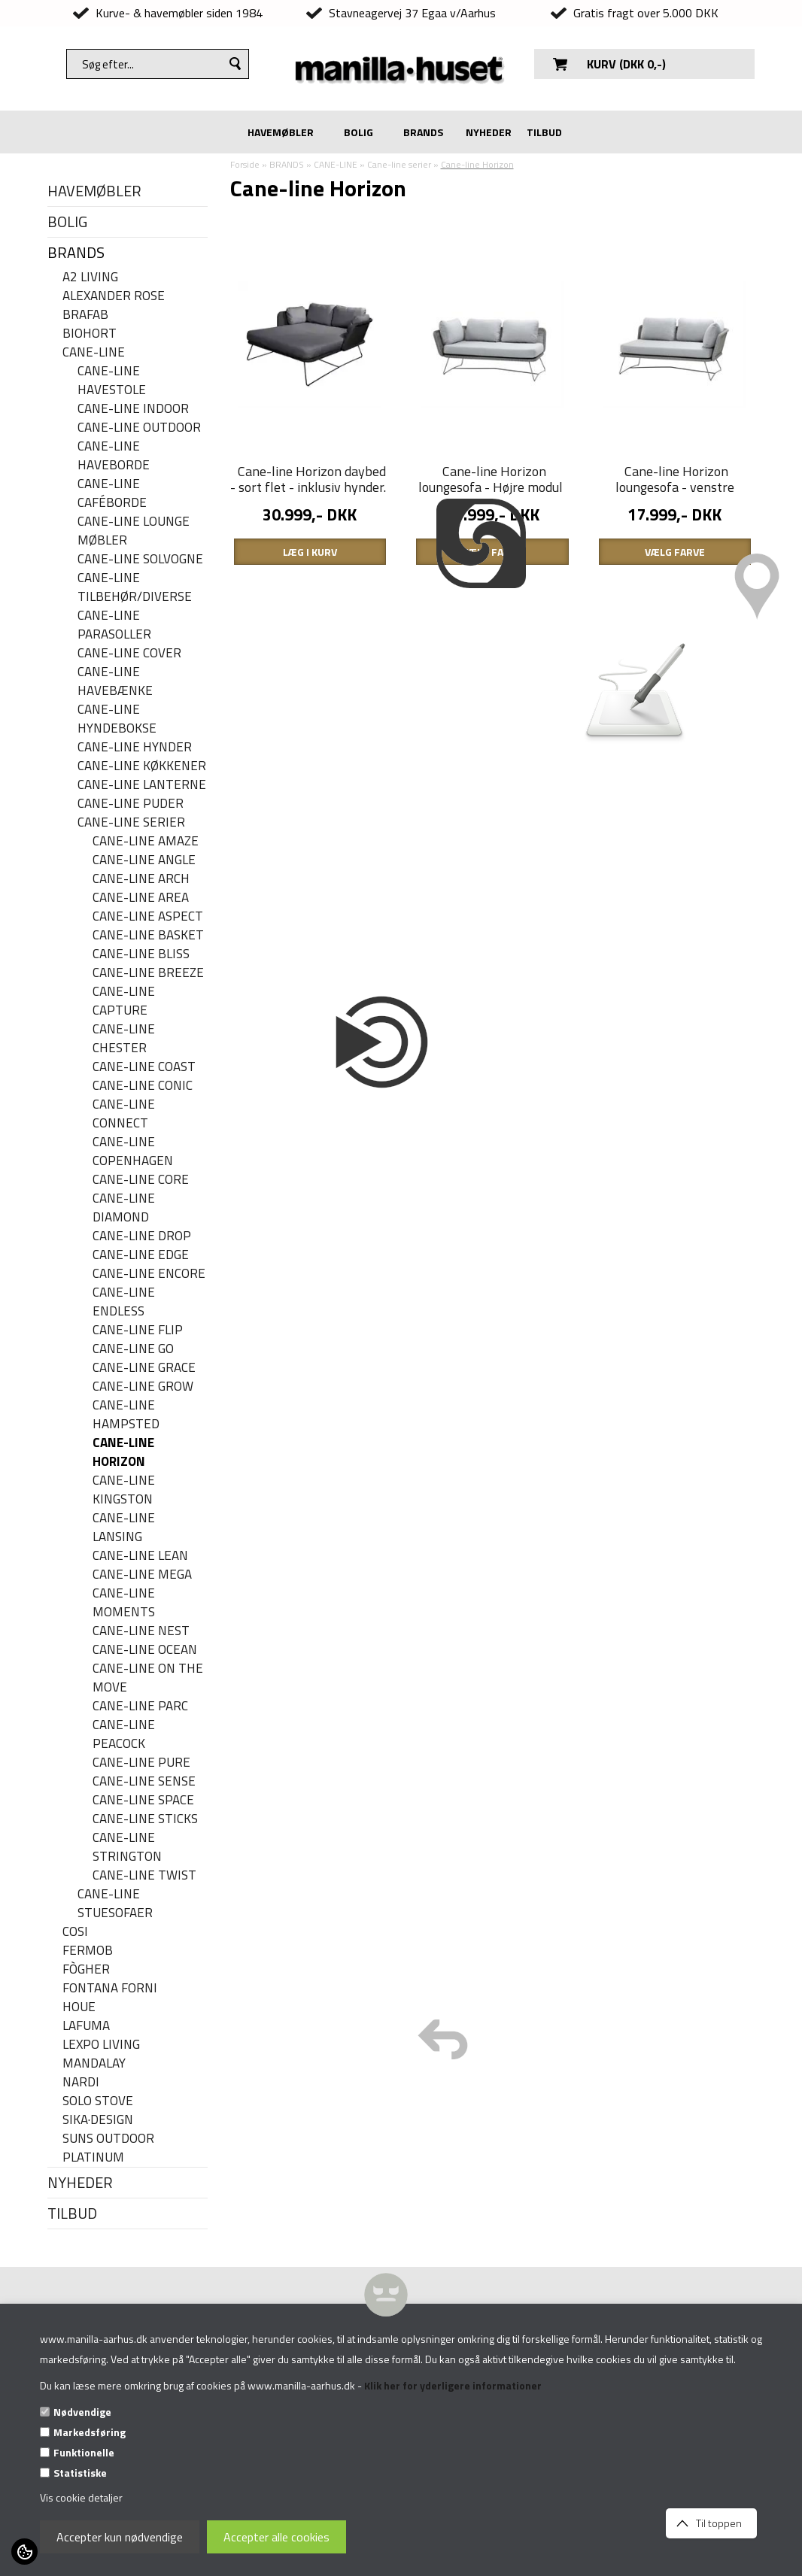 The image size is (802, 2576). What do you see at coordinates (636, 693) in the screenshot?
I see `connect a drawing tablet or stylus input device` at bounding box center [636, 693].